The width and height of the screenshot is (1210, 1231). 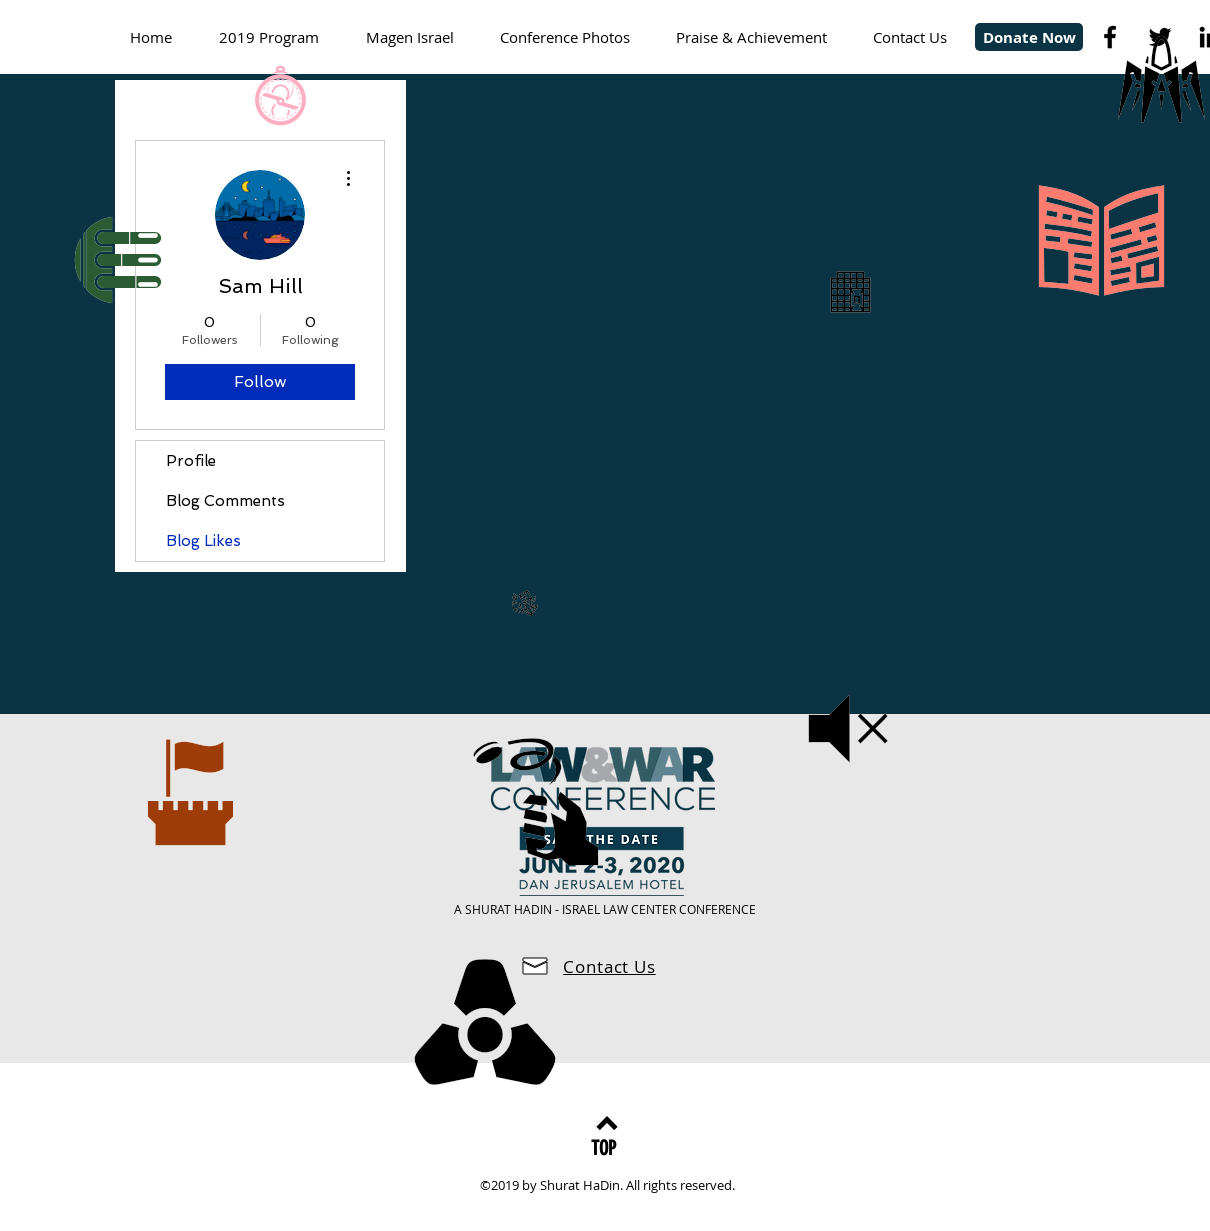 I want to click on indicates a trapped or captured state, so click(x=850, y=289).